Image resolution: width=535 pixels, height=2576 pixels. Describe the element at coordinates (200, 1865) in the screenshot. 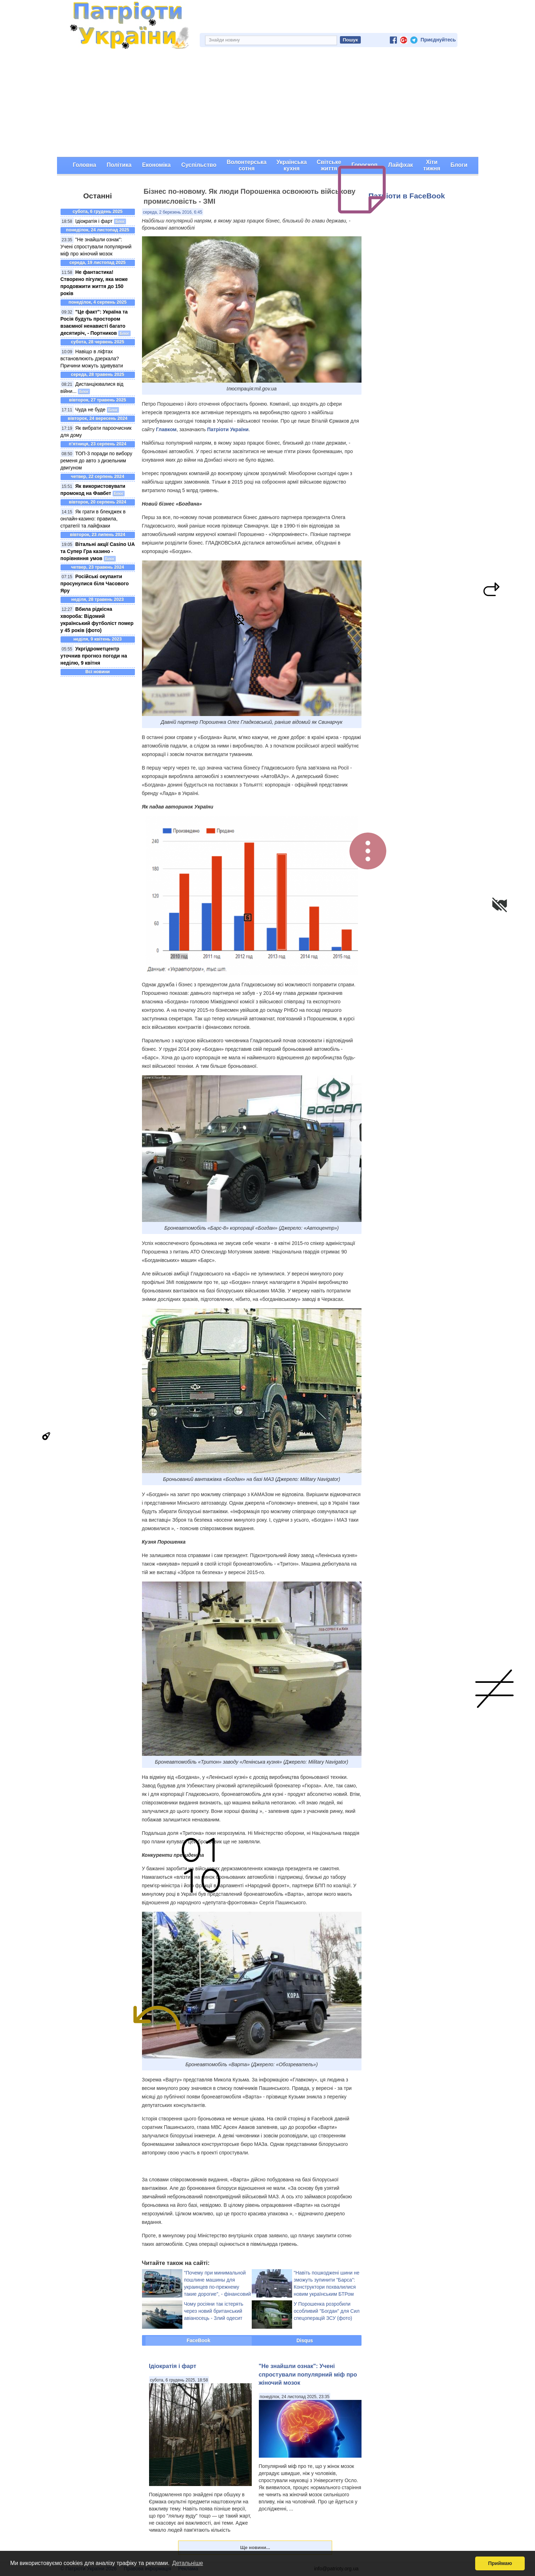

I see `view or access binary/code data` at that location.